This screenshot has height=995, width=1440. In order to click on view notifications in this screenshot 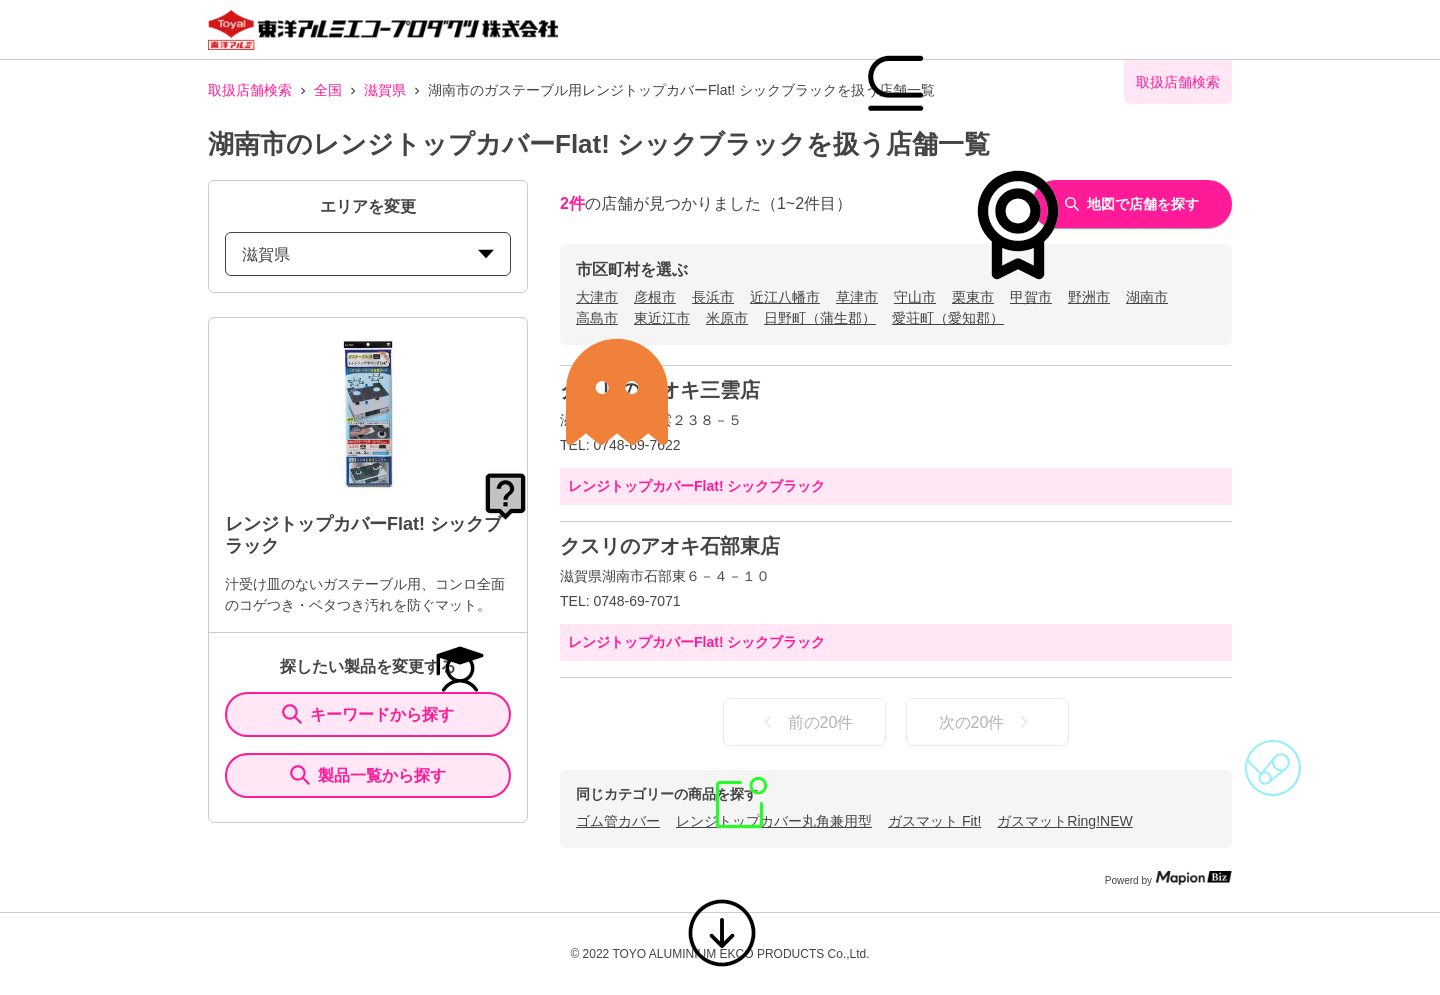, I will do `click(740, 803)`.